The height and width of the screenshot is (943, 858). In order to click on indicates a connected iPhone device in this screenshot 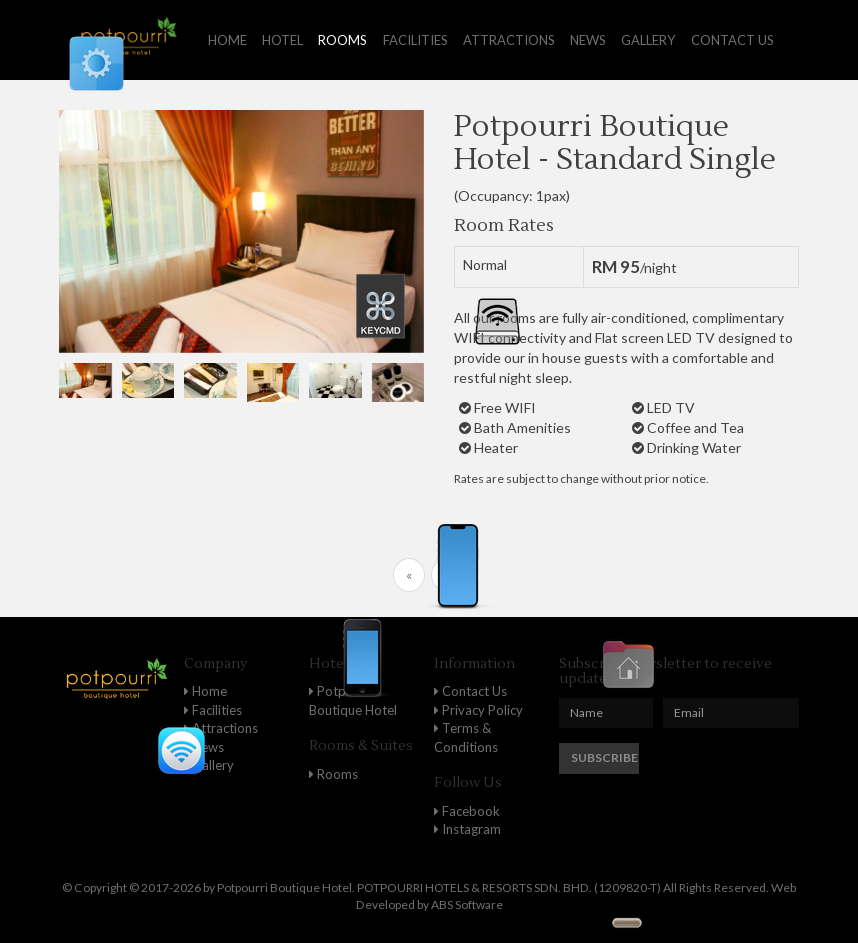, I will do `click(458, 567)`.